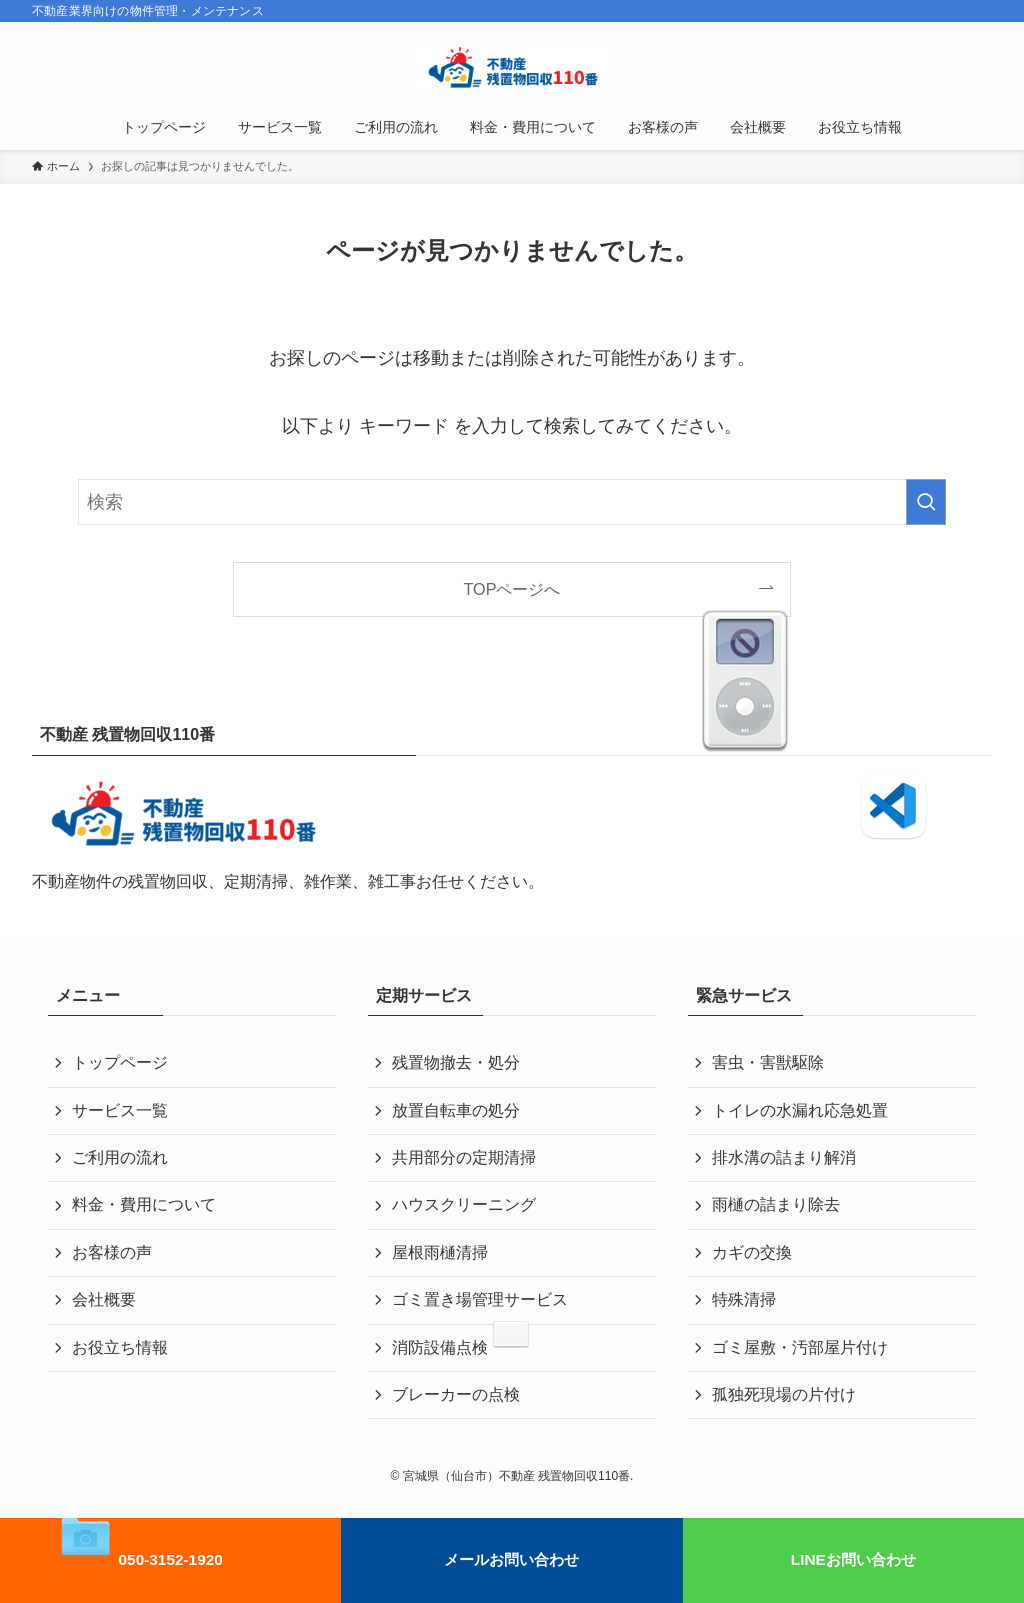 The width and height of the screenshot is (1024, 1603). I want to click on generic bluetooth device placeholder, so click(511, 1334).